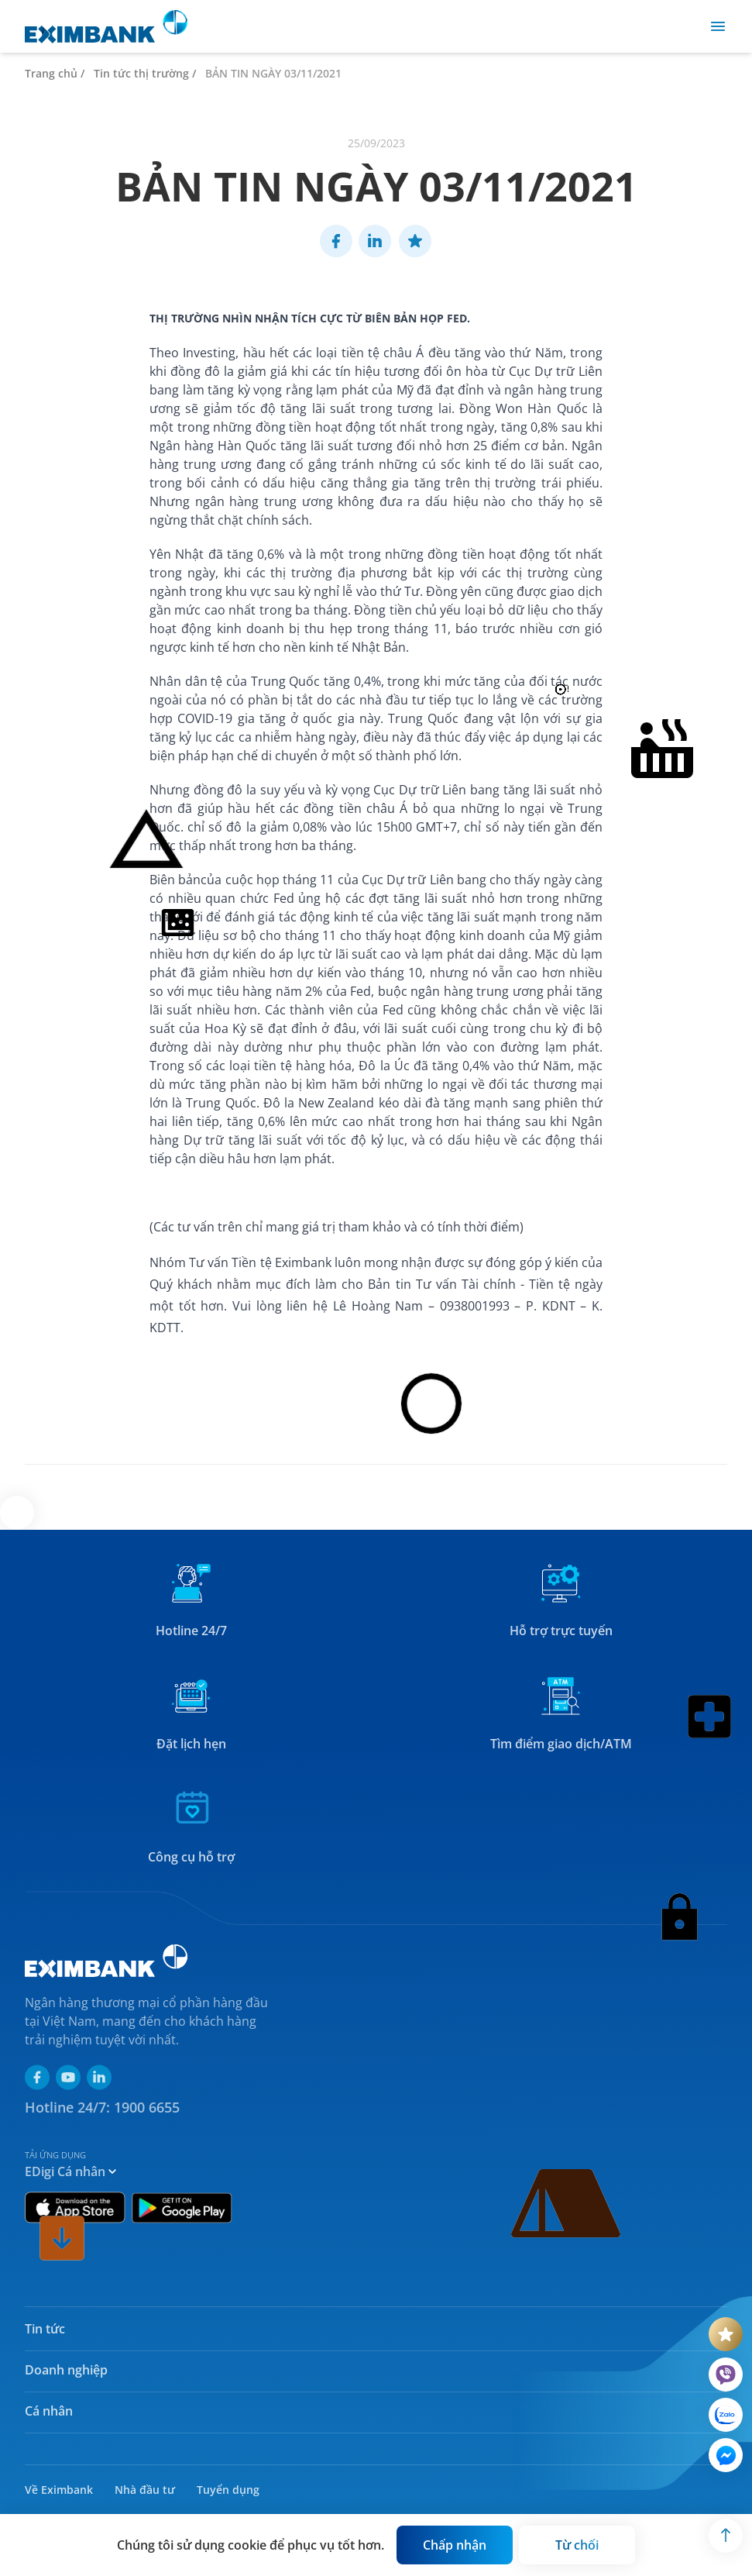 The height and width of the screenshot is (2576, 752). I want to click on indicates a secure connection, so click(679, 1917).